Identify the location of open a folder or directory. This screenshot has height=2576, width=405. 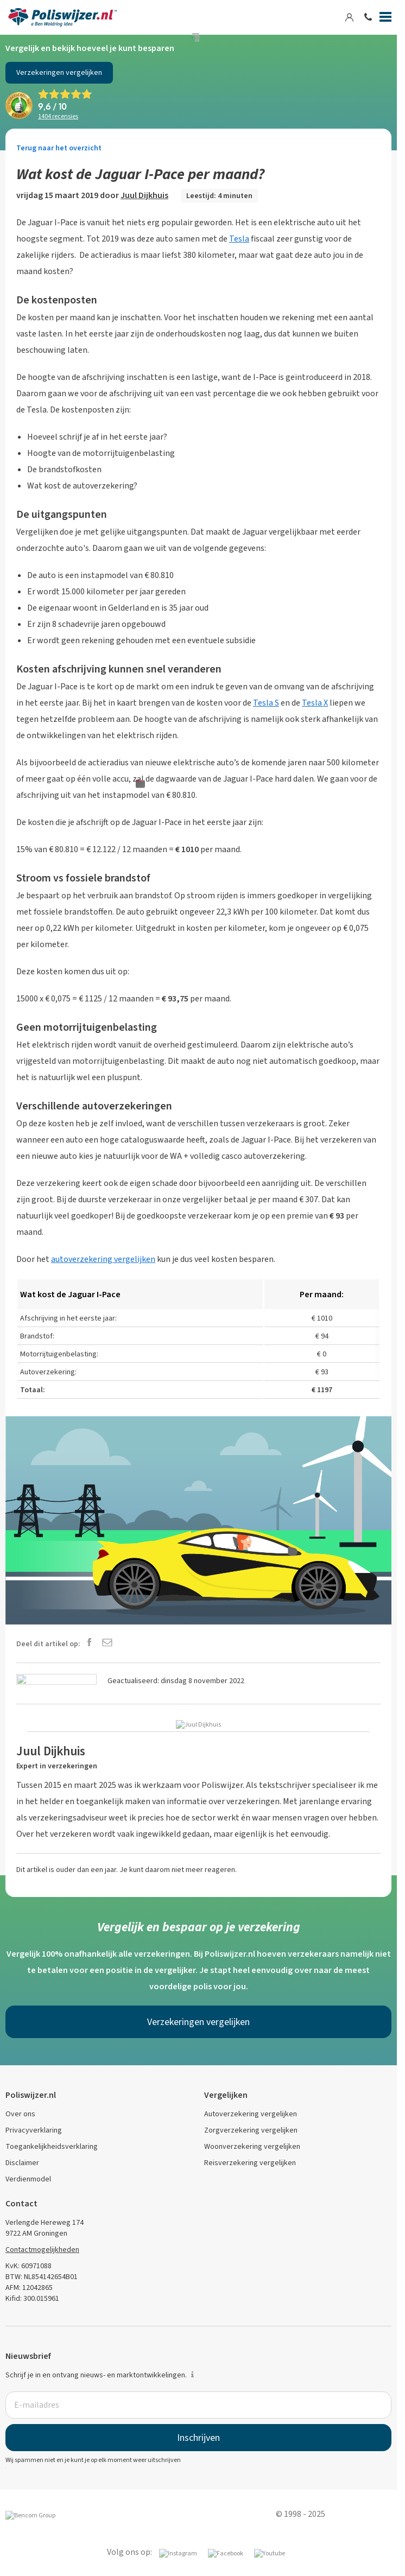
(140, 783).